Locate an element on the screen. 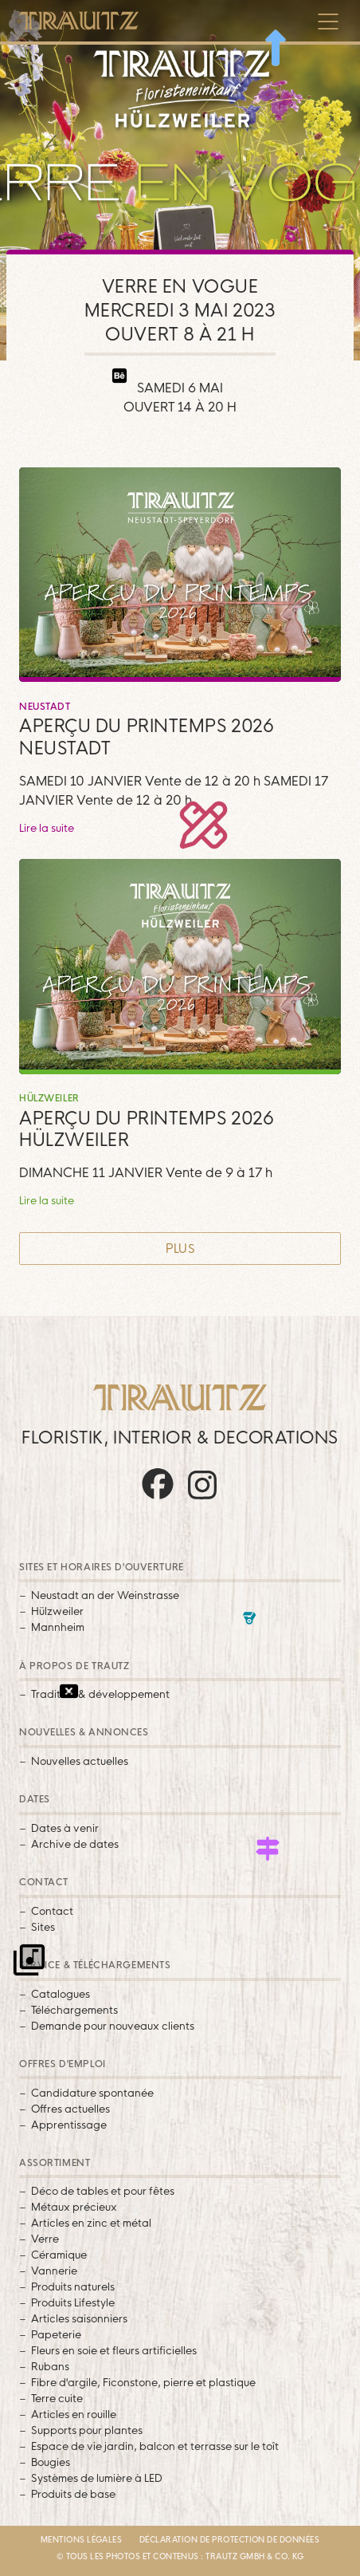 Image resolution: width=360 pixels, height=2576 pixels. view achievements or awards is located at coordinates (249, 1618).